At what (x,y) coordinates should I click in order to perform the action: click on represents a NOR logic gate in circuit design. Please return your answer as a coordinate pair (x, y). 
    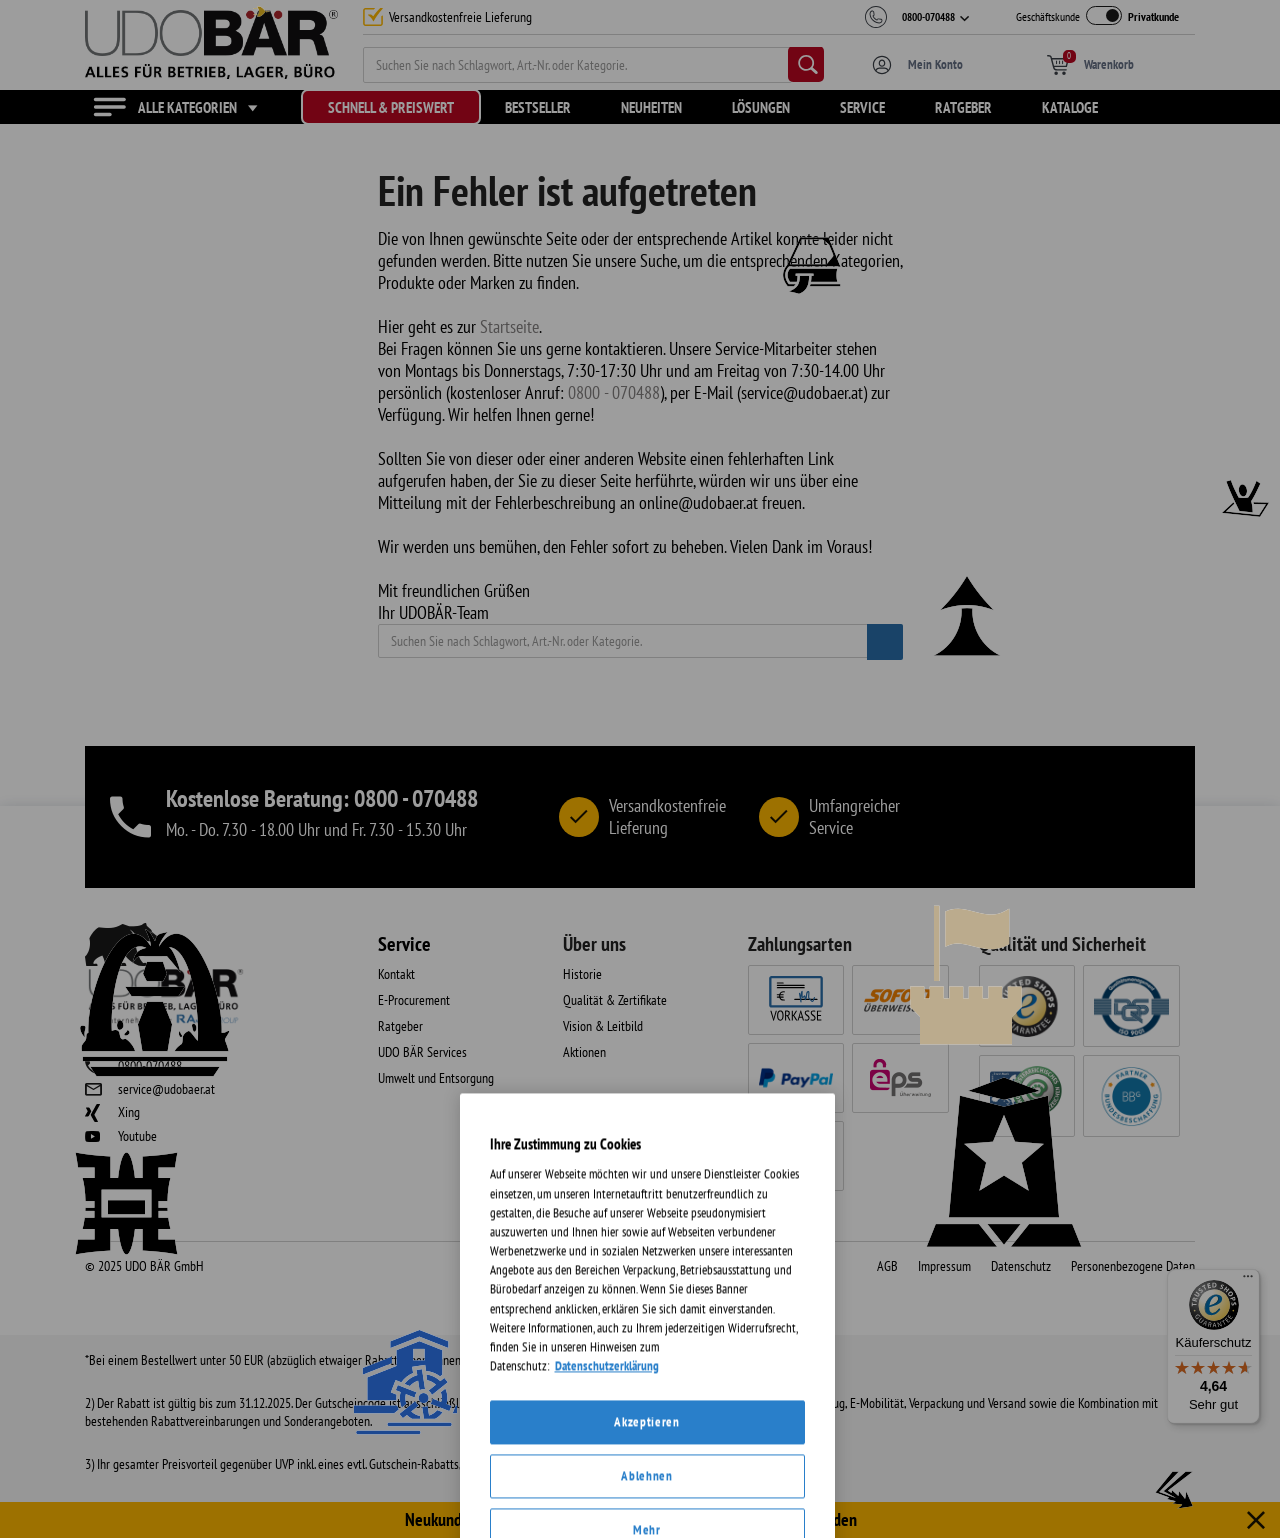
    Looking at the image, I should click on (261, 11).